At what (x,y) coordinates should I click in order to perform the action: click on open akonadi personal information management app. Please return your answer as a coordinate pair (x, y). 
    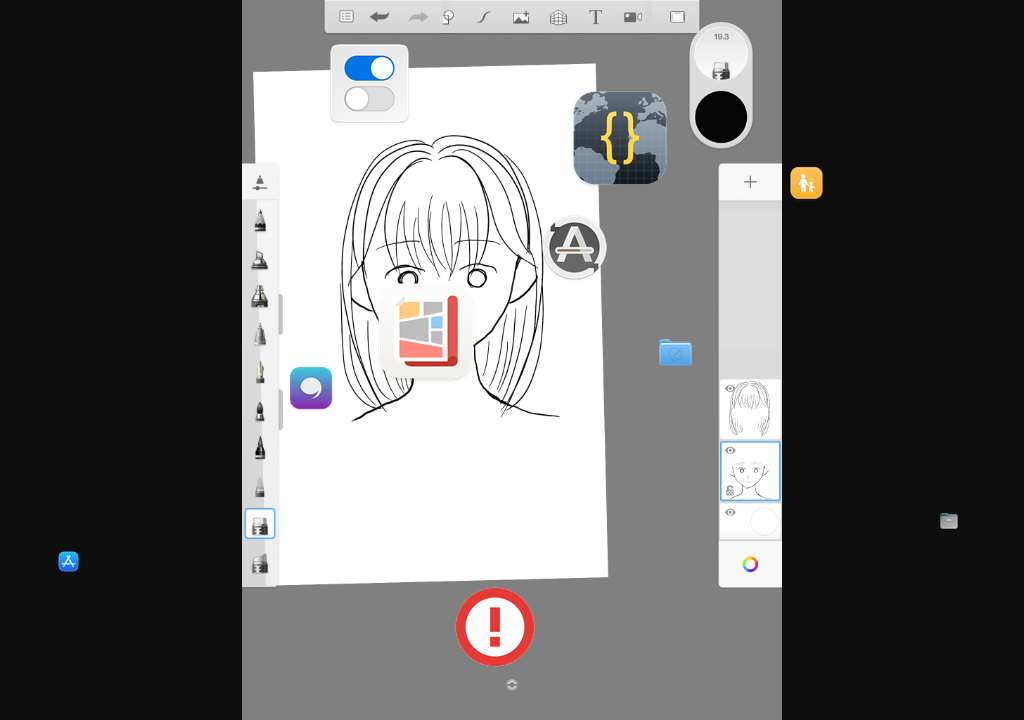
    Looking at the image, I should click on (311, 388).